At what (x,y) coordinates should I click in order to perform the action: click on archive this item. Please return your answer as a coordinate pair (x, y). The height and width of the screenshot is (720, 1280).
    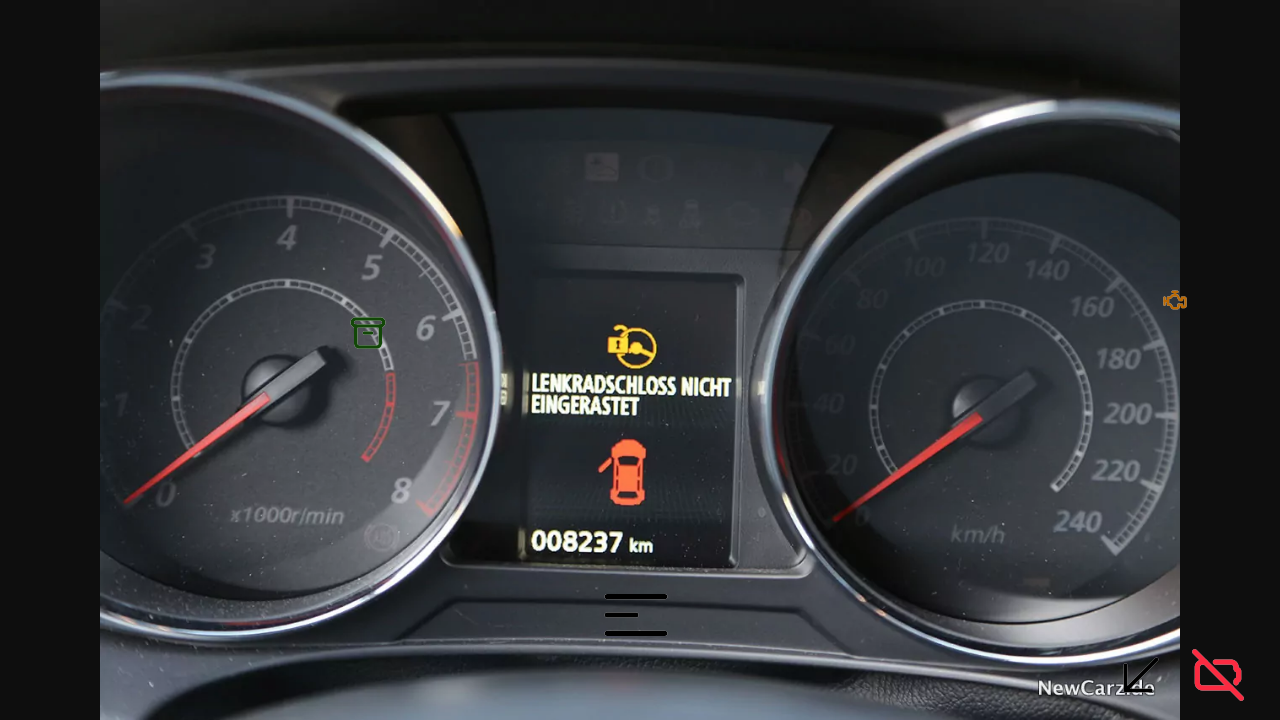
    Looking at the image, I should click on (368, 333).